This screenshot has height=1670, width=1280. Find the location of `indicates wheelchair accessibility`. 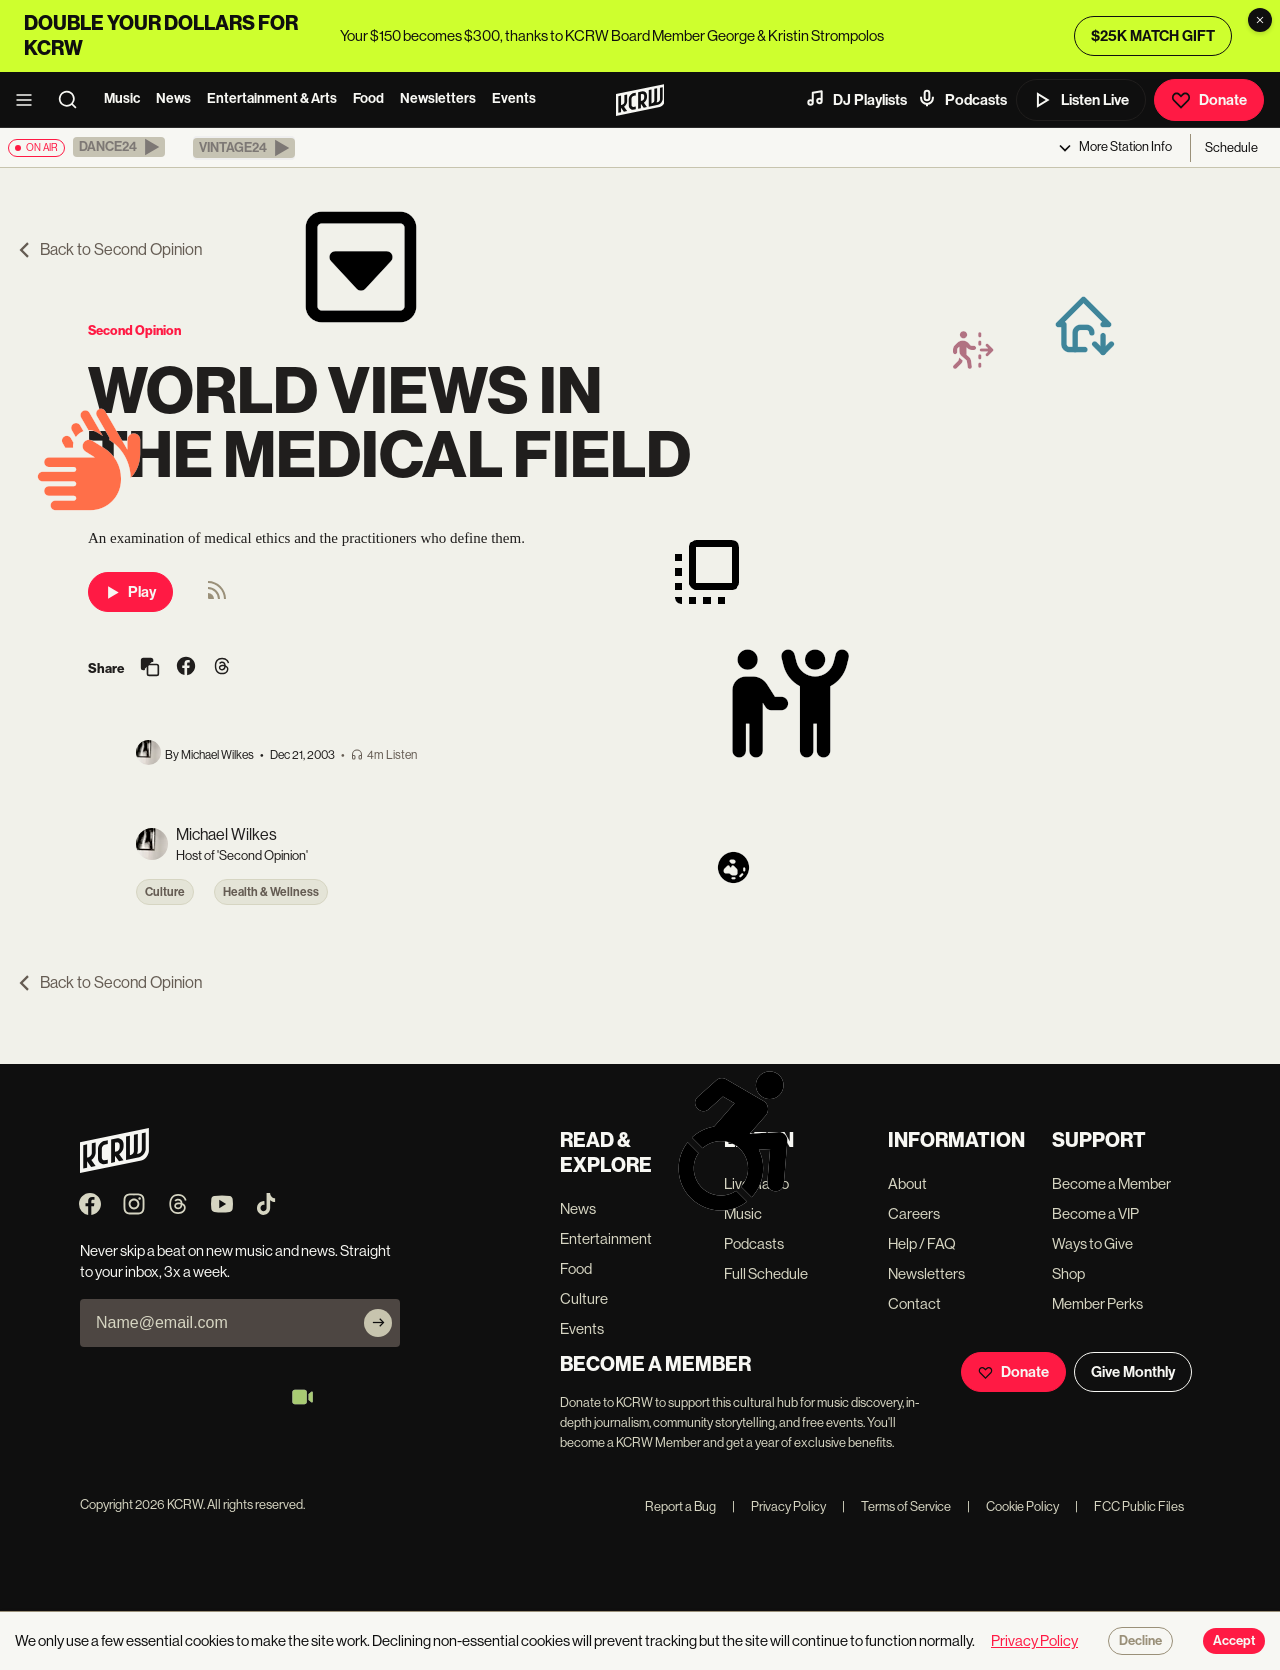

indicates wheelchair accessibility is located at coordinates (733, 1141).